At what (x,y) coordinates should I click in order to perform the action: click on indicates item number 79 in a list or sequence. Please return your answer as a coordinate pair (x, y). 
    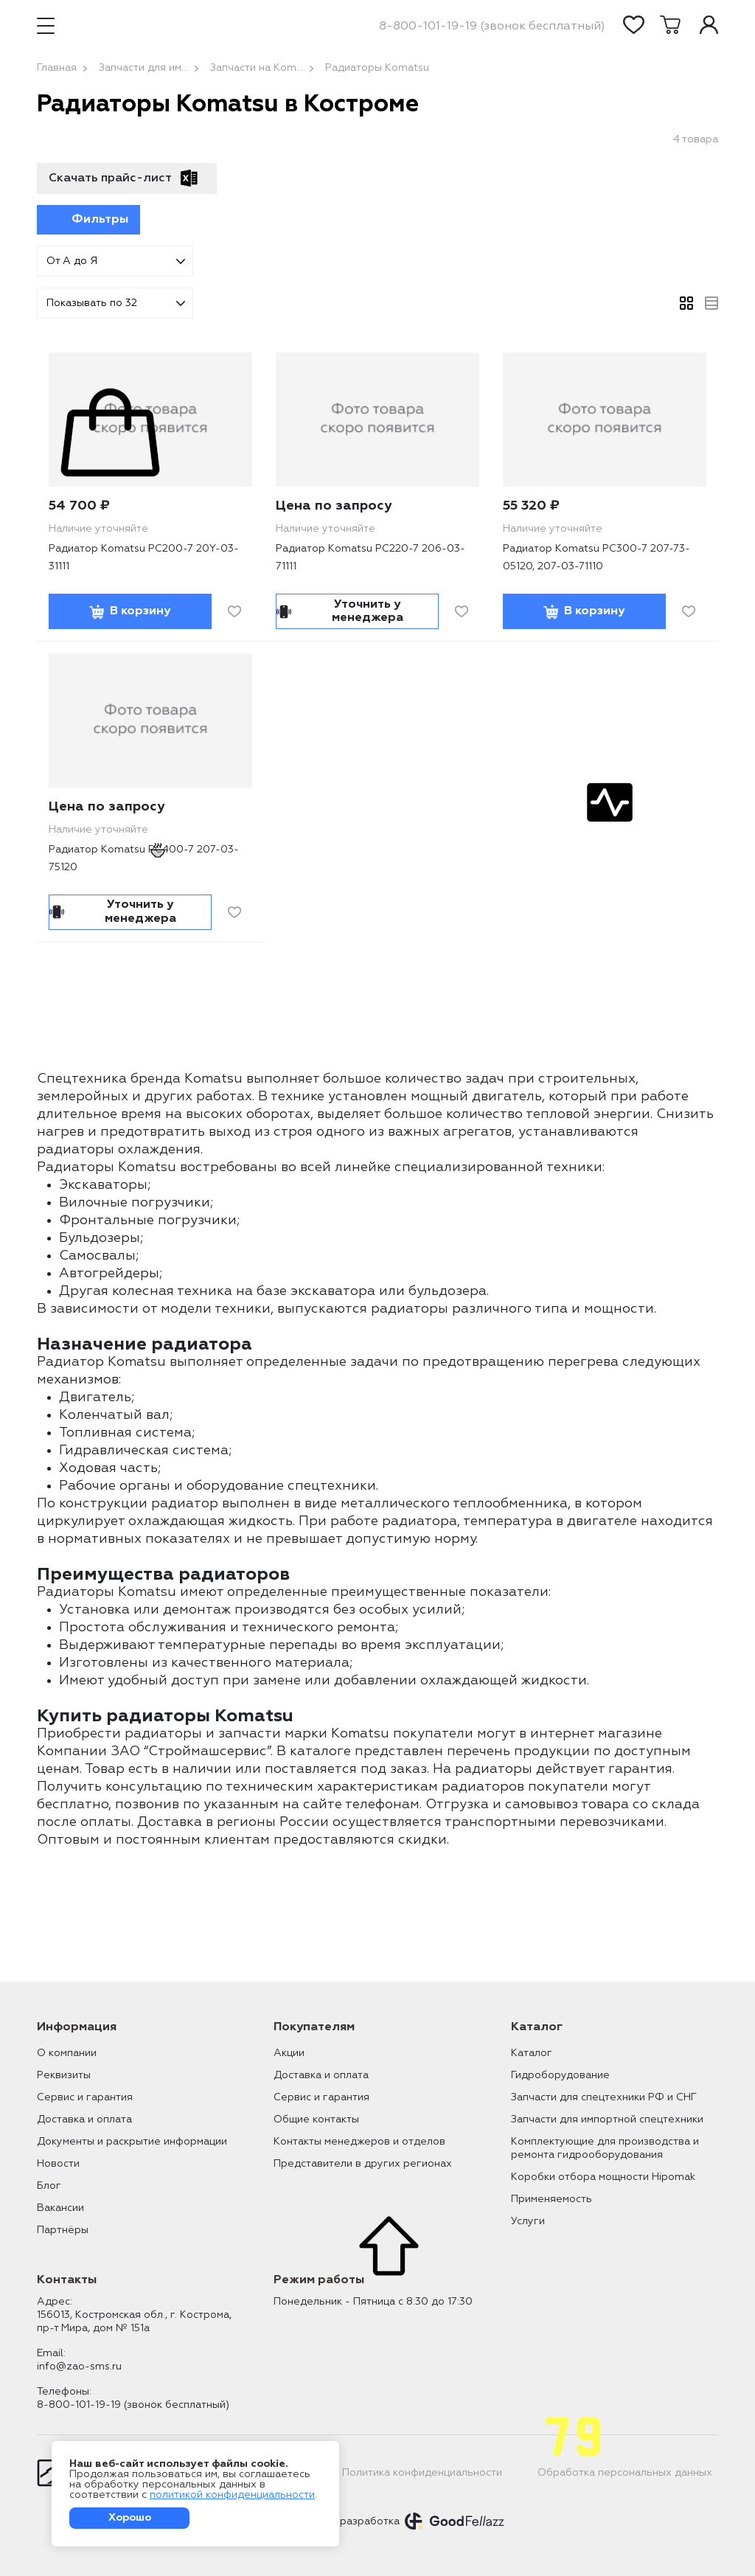
    Looking at the image, I should click on (573, 2437).